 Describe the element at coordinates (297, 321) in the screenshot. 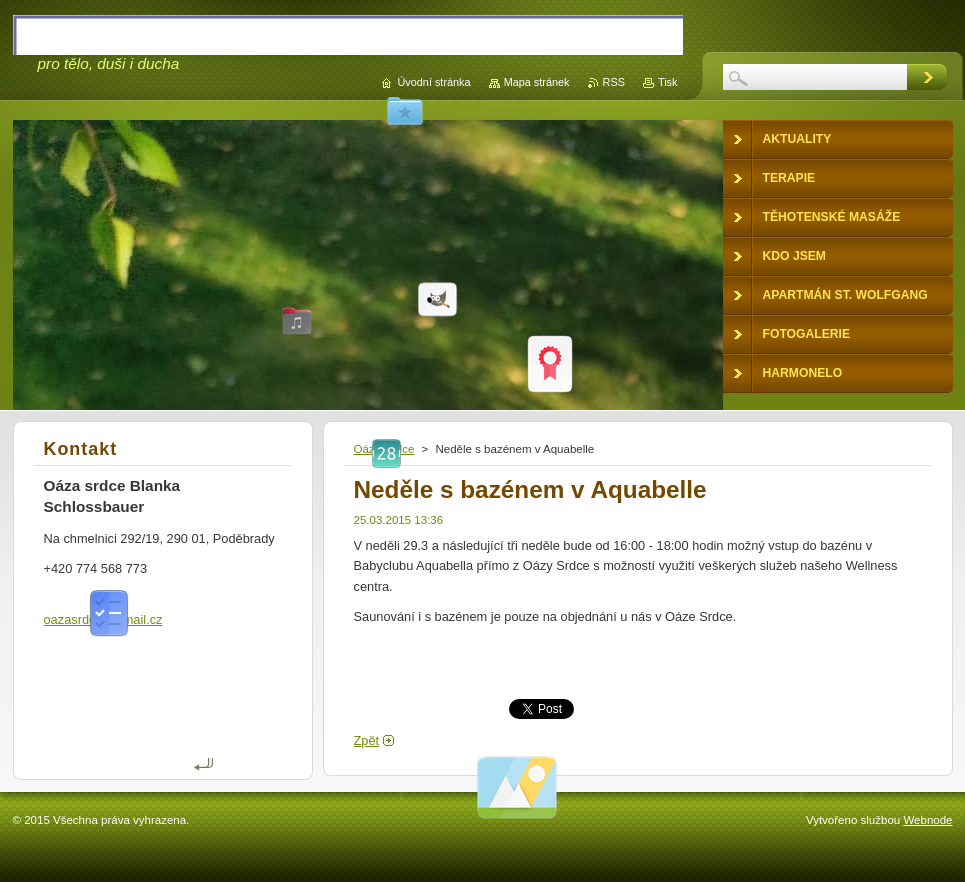

I see `open your music folder` at that location.